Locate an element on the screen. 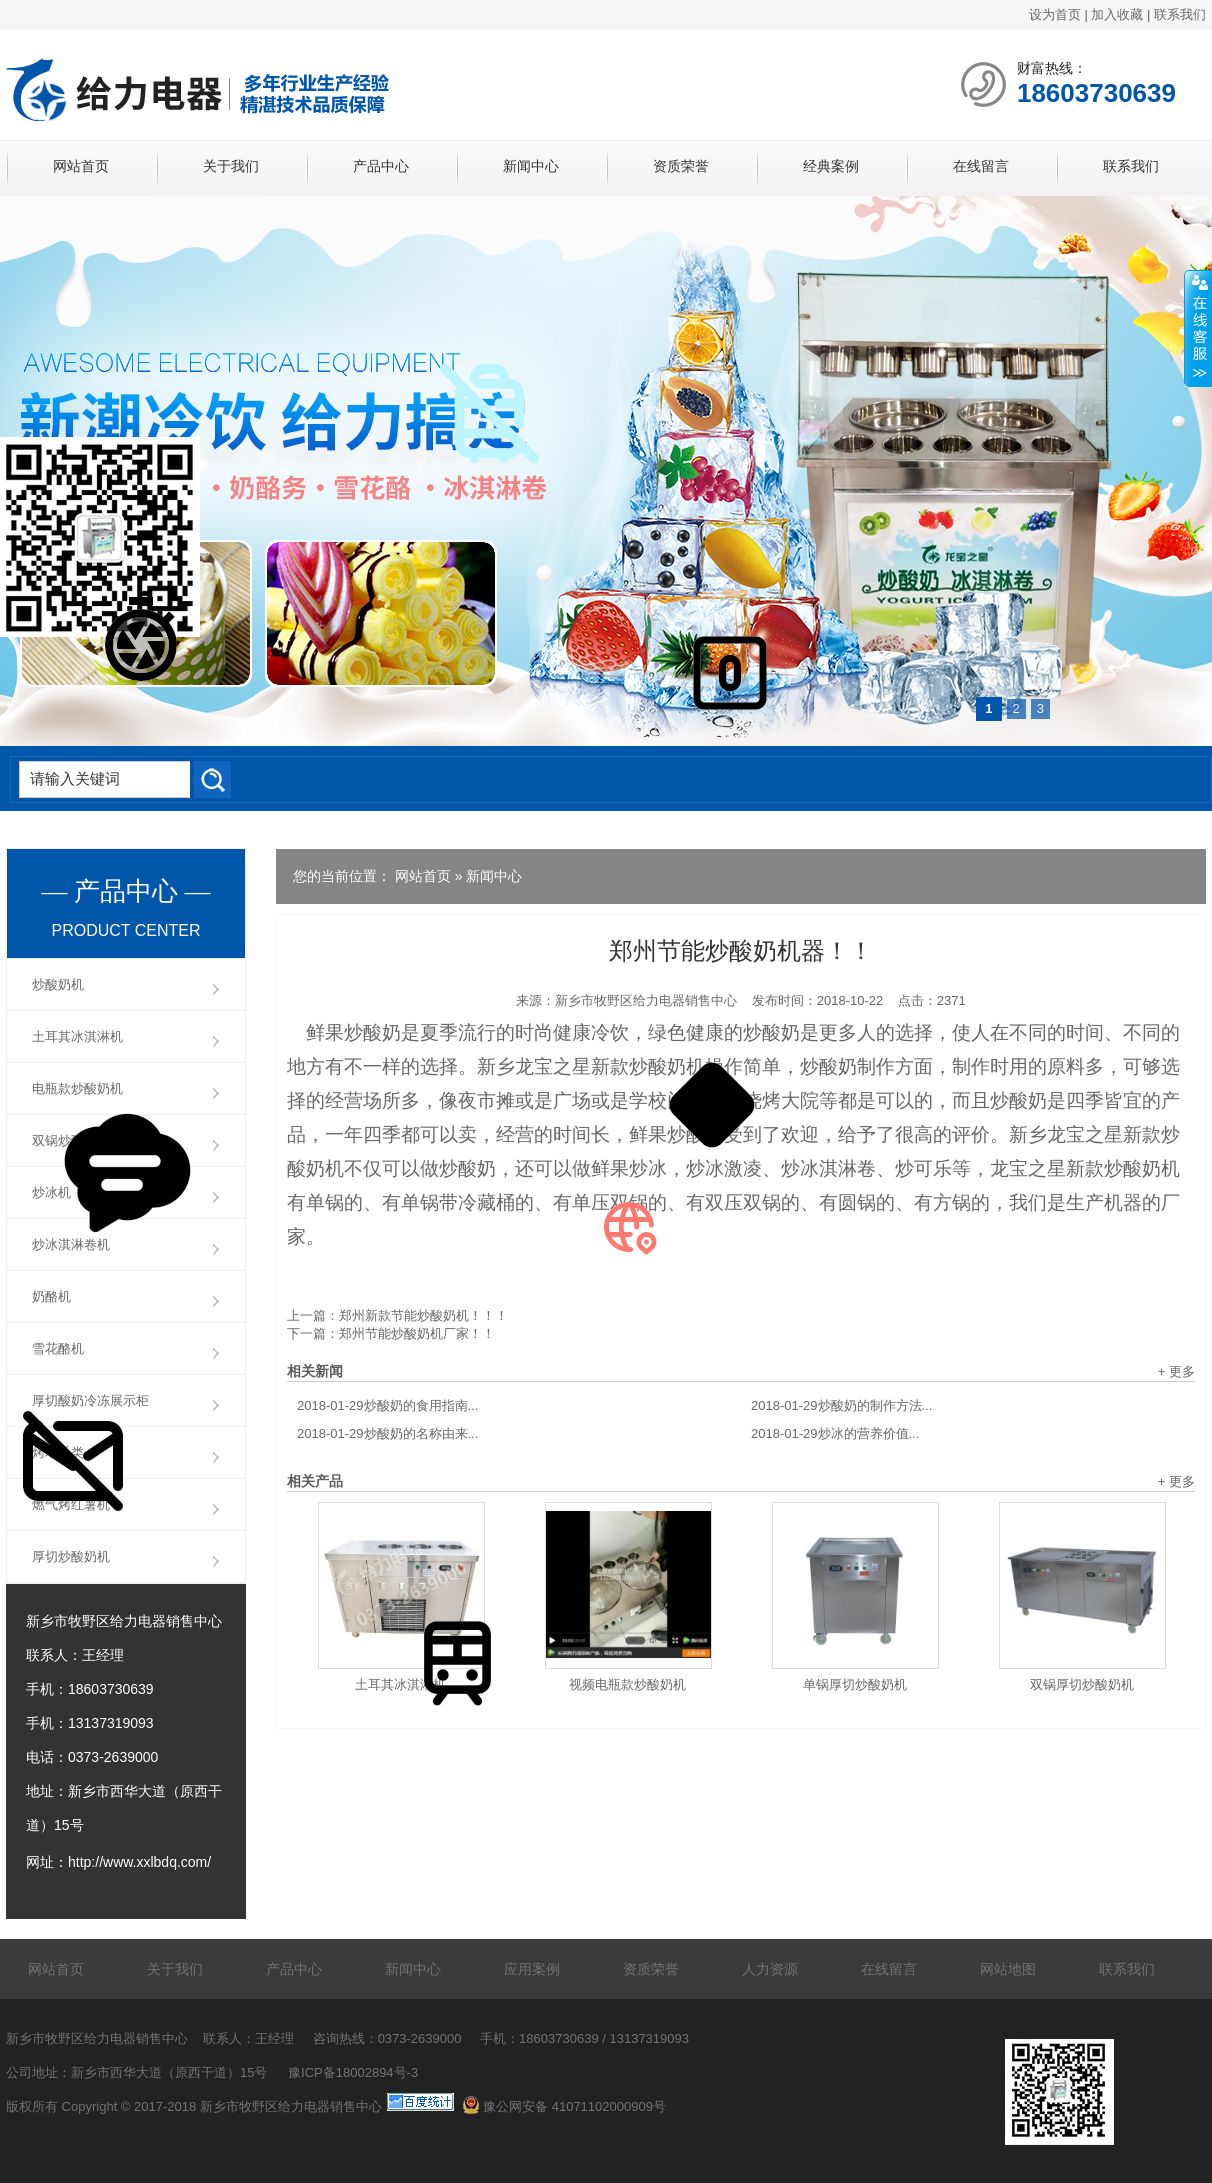  represents the letter "o" in a text or keyboard input is located at coordinates (730, 673).